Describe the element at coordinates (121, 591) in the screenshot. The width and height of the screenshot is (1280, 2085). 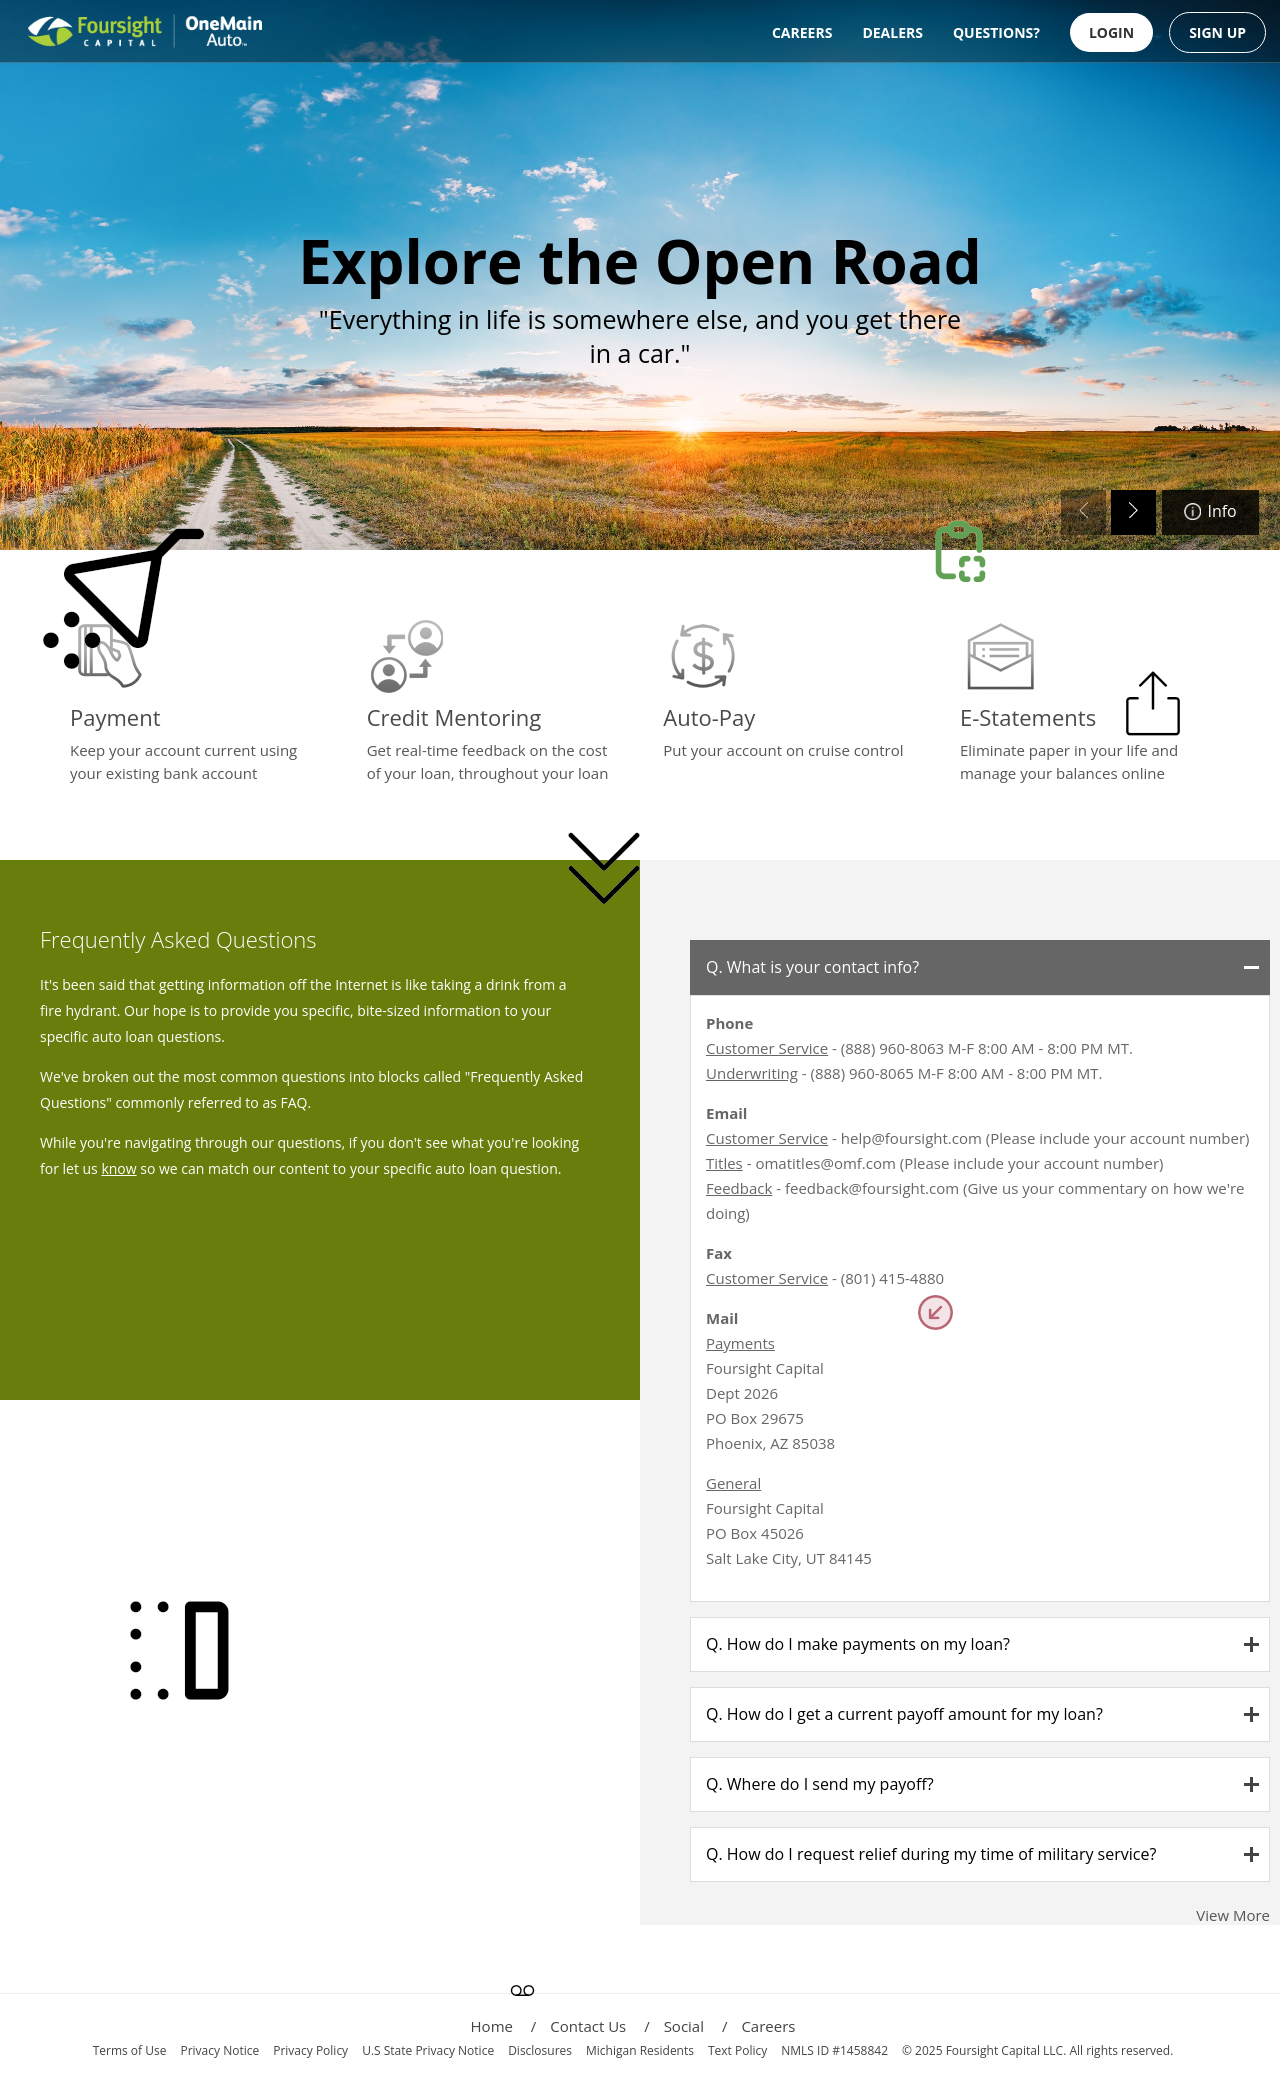
I see `access bathroom or shower facilities` at that location.